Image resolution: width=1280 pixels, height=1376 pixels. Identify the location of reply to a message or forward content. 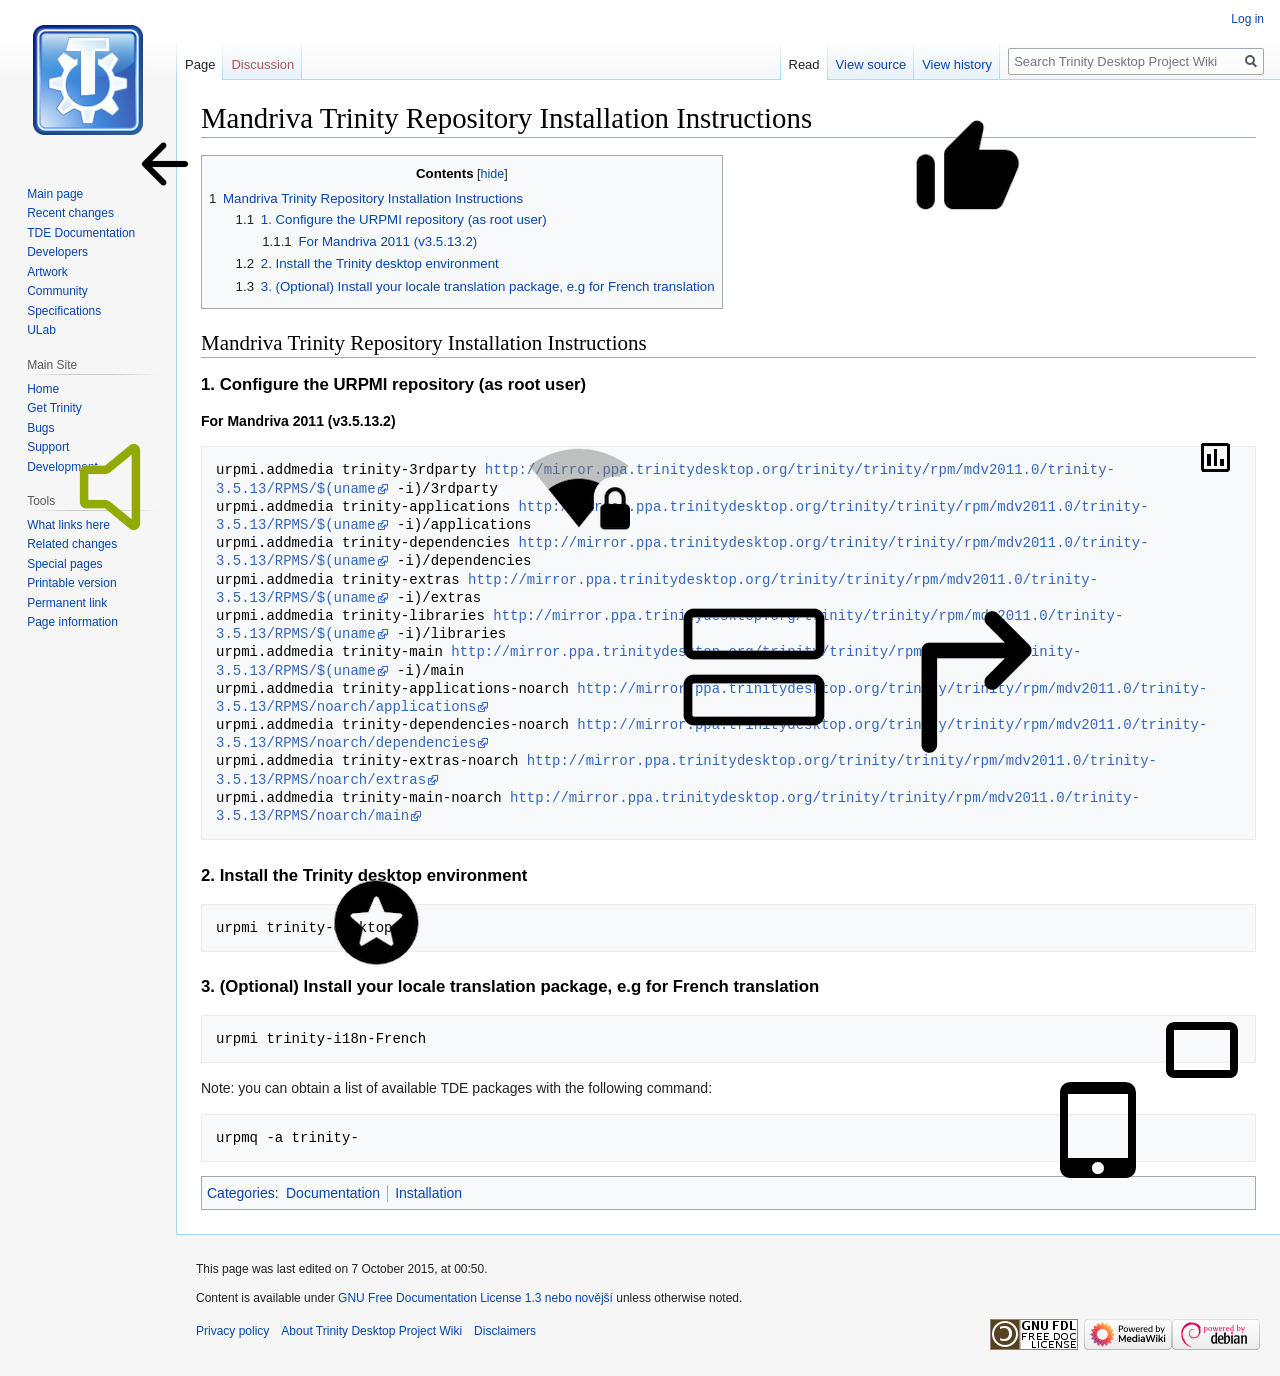
(966, 682).